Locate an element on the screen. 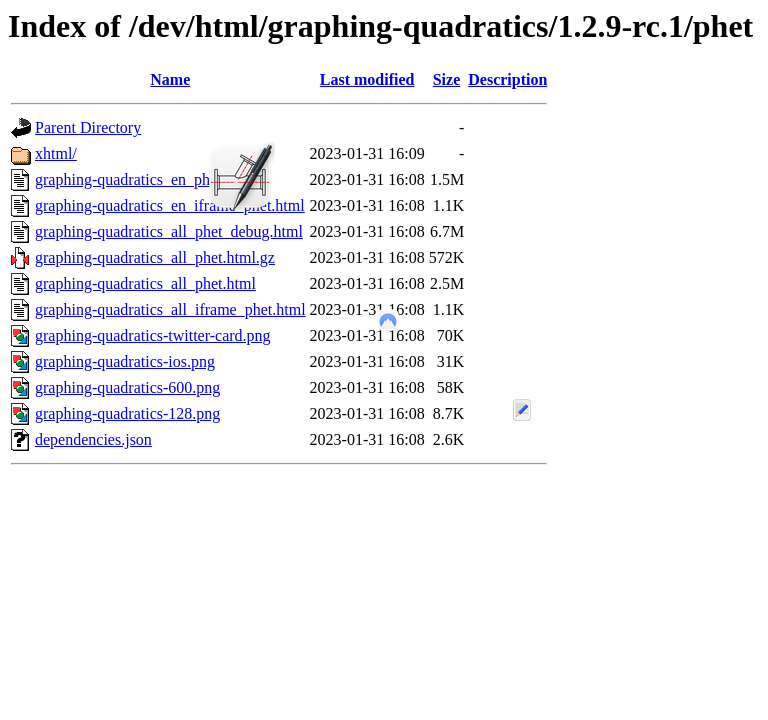 Image resolution: width=768 pixels, height=720 pixels. open QCAD drafting application is located at coordinates (240, 177).